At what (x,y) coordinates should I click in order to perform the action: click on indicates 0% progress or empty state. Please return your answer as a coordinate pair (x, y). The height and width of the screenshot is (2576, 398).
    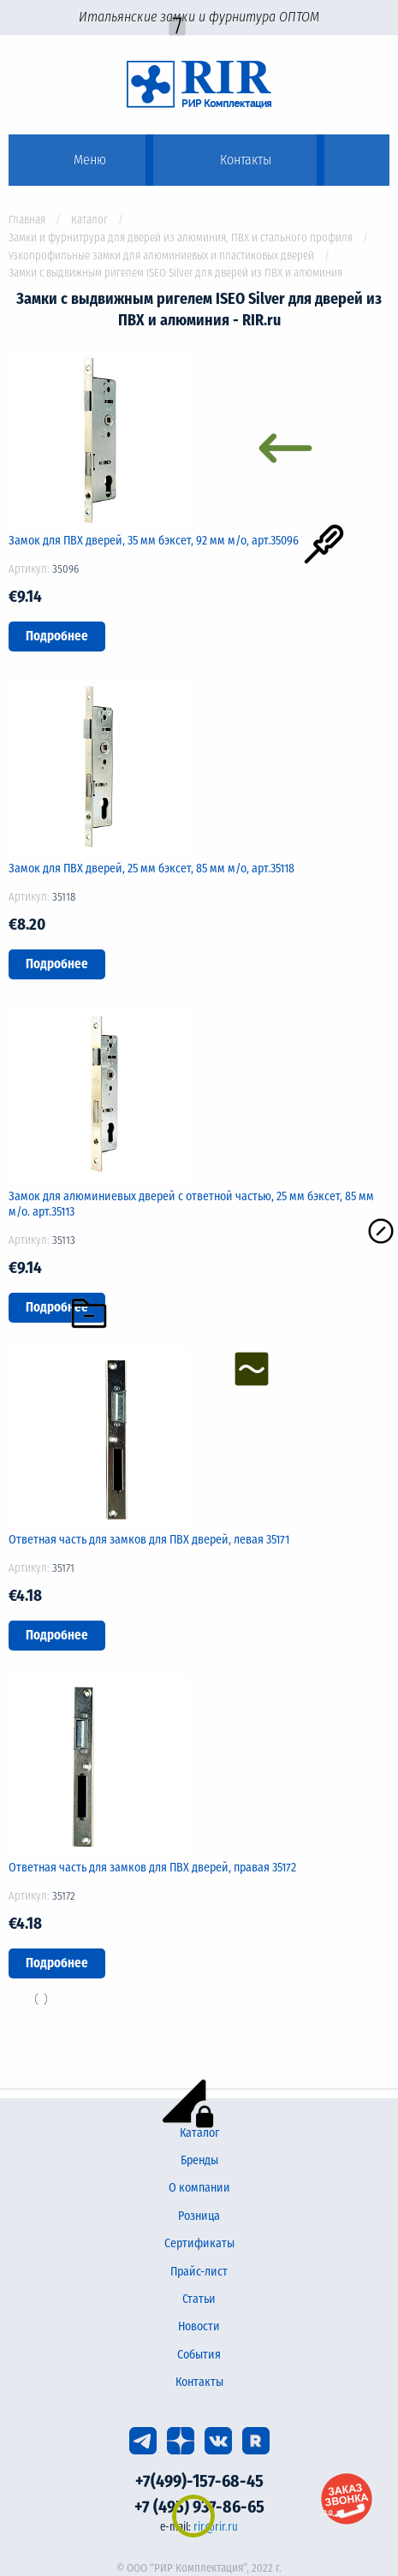
    Looking at the image, I should click on (193, 2516).